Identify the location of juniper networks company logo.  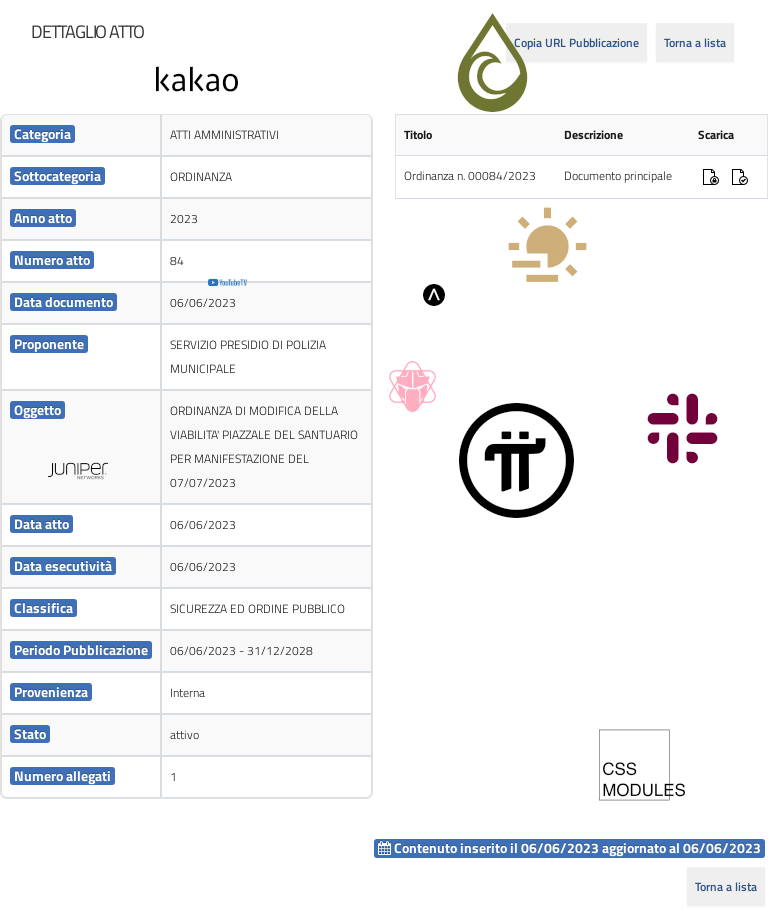
(78, 471).